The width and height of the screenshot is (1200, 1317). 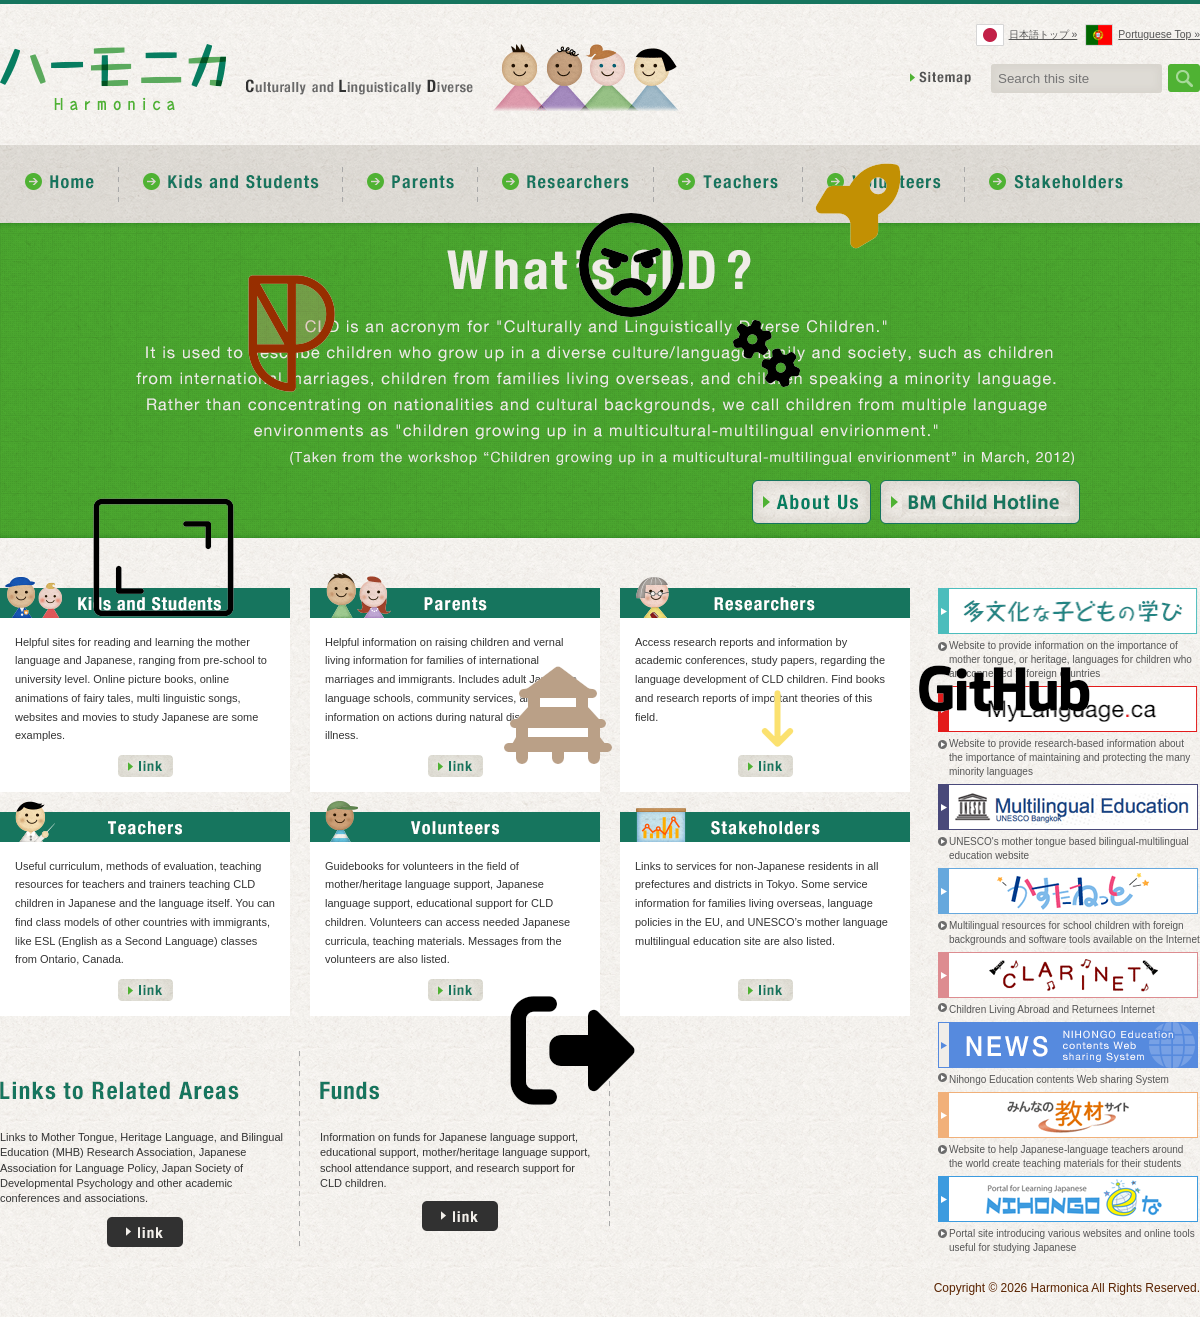 What do you see at coordinates (777, 718) in the screenshot?
I see `scroll down for more content` at bounding box center [777, 718].